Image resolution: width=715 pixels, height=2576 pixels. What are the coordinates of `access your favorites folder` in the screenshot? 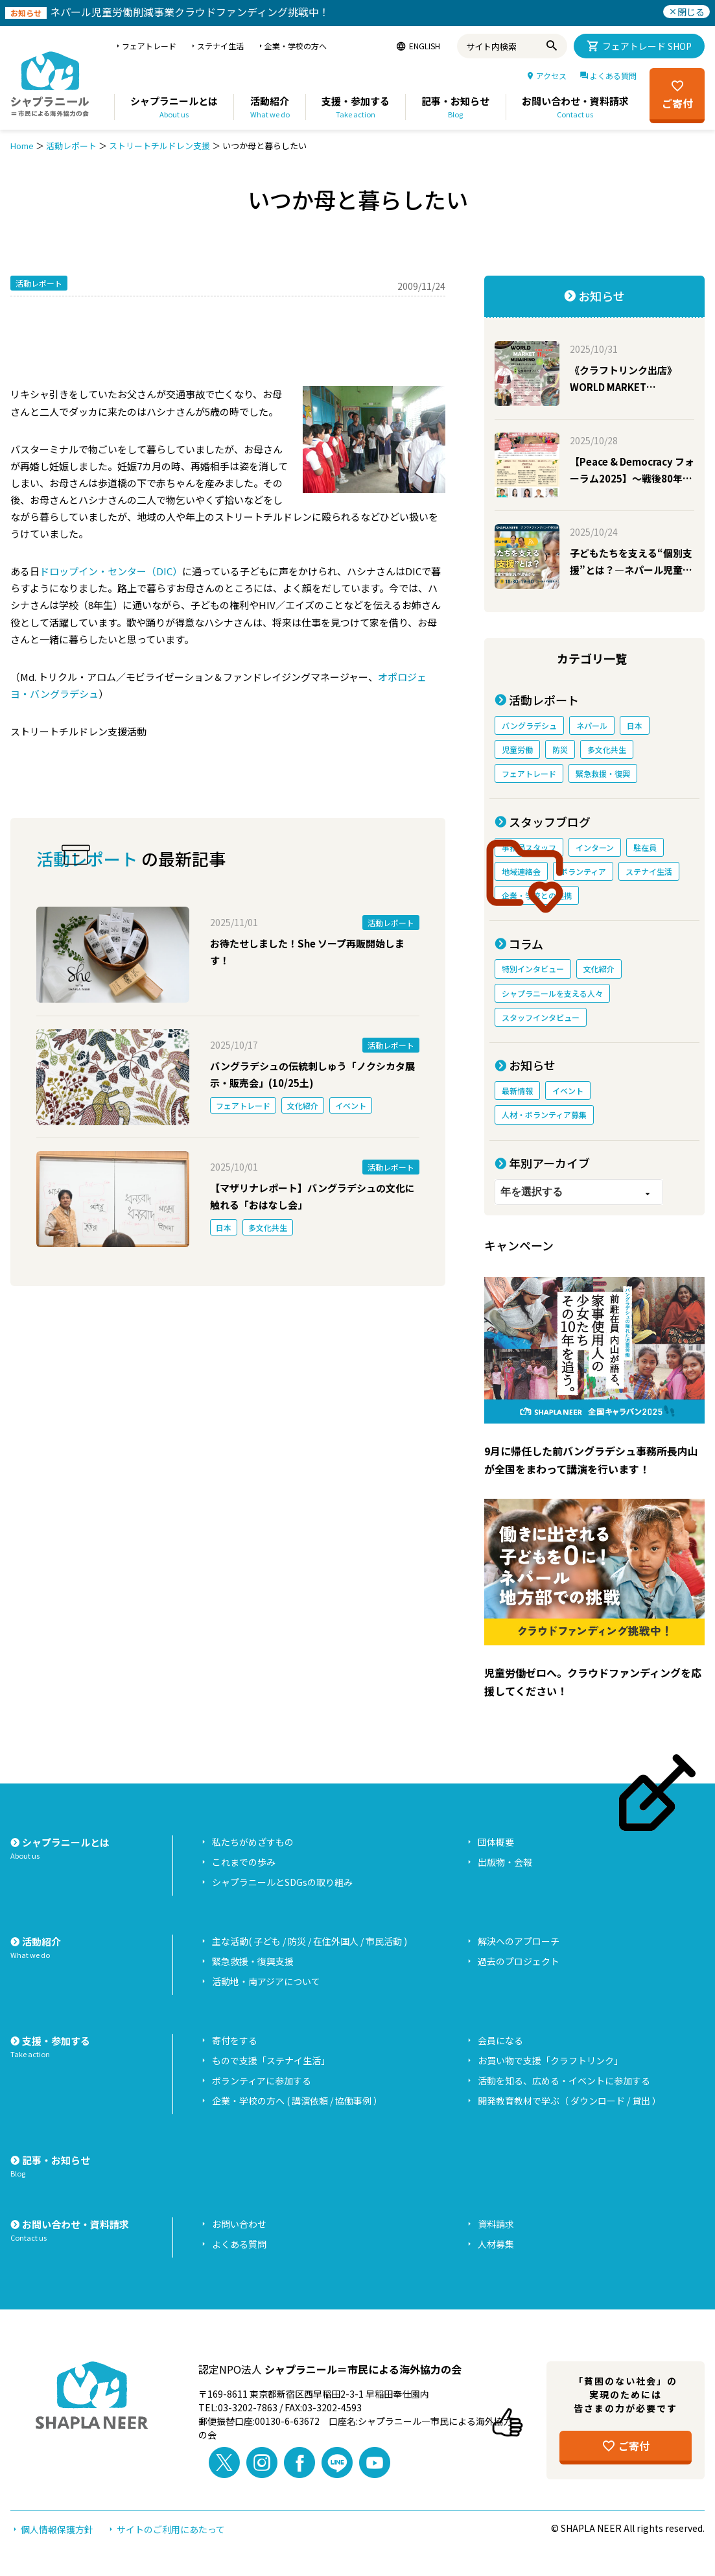 It's located at (524, 874).